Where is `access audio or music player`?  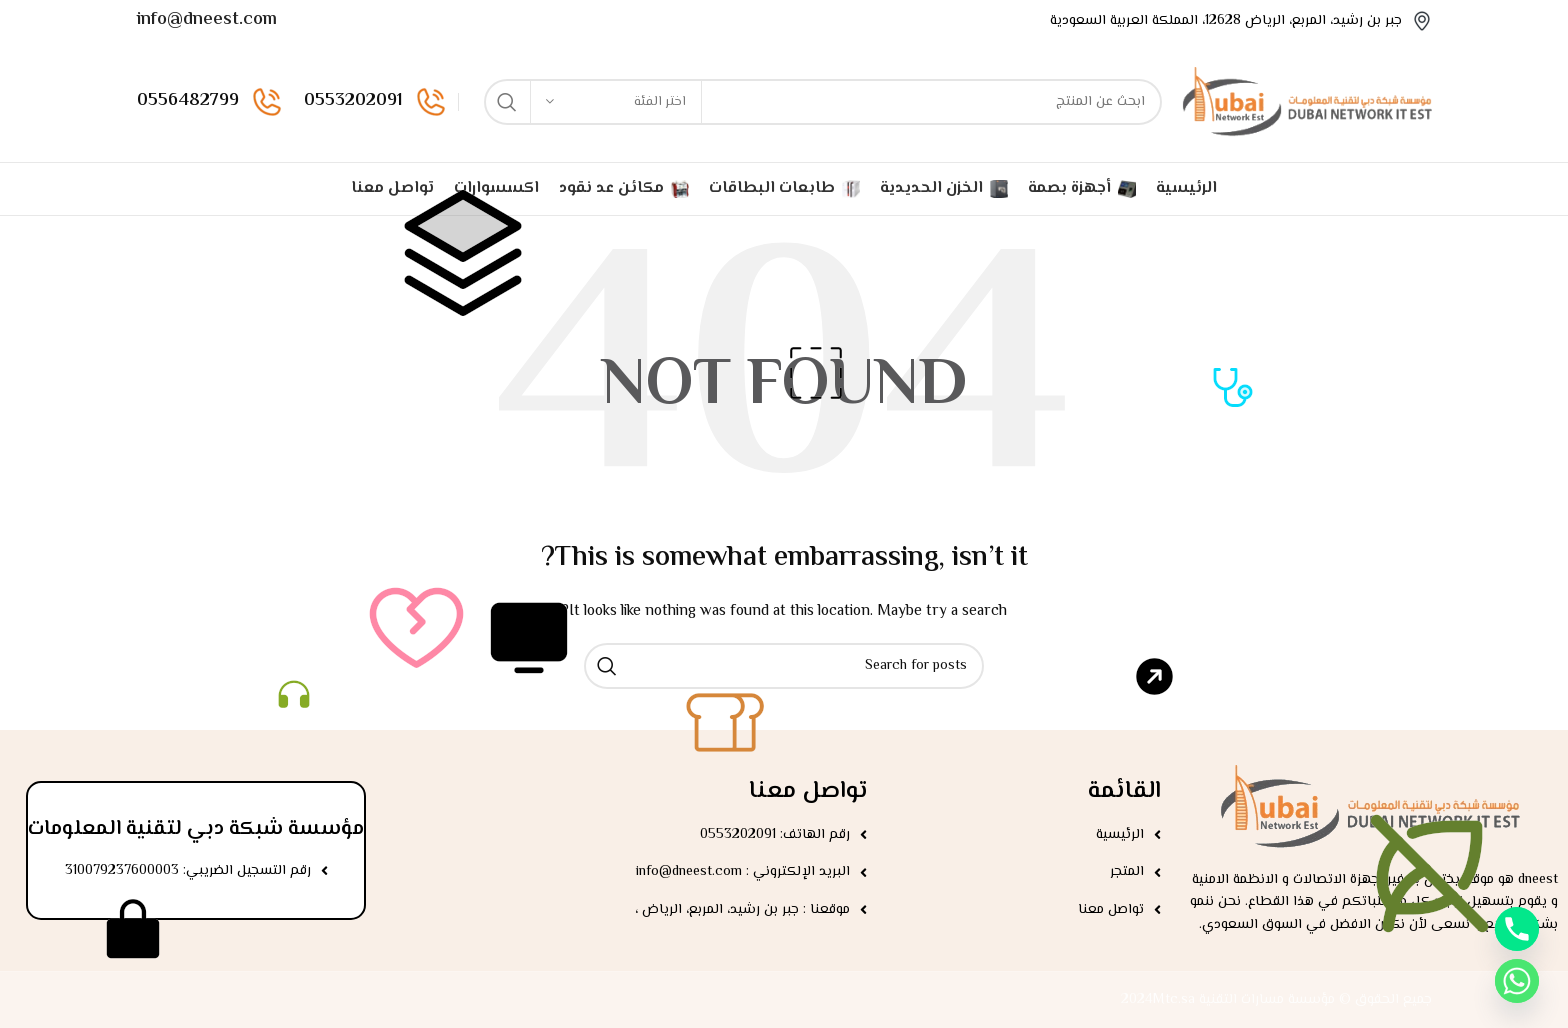
access audio or music player is located at coordinates (294, 696).